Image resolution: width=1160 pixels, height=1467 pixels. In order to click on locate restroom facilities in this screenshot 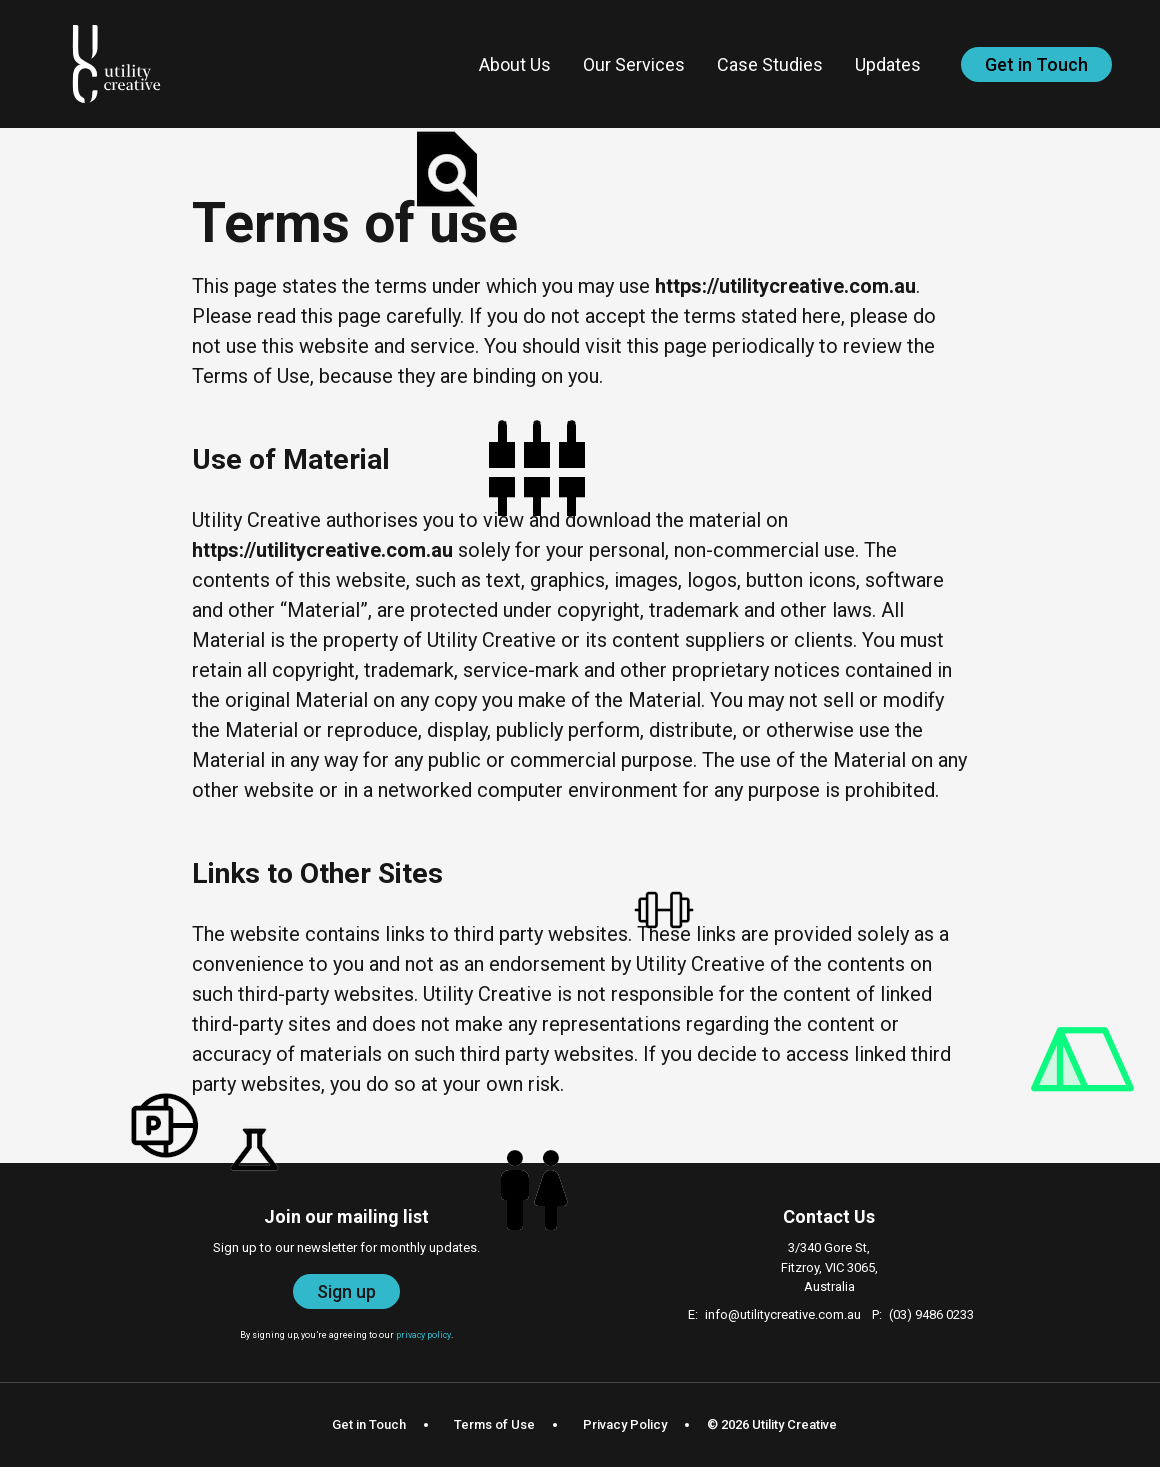, I will do `click(533, 1190)`.